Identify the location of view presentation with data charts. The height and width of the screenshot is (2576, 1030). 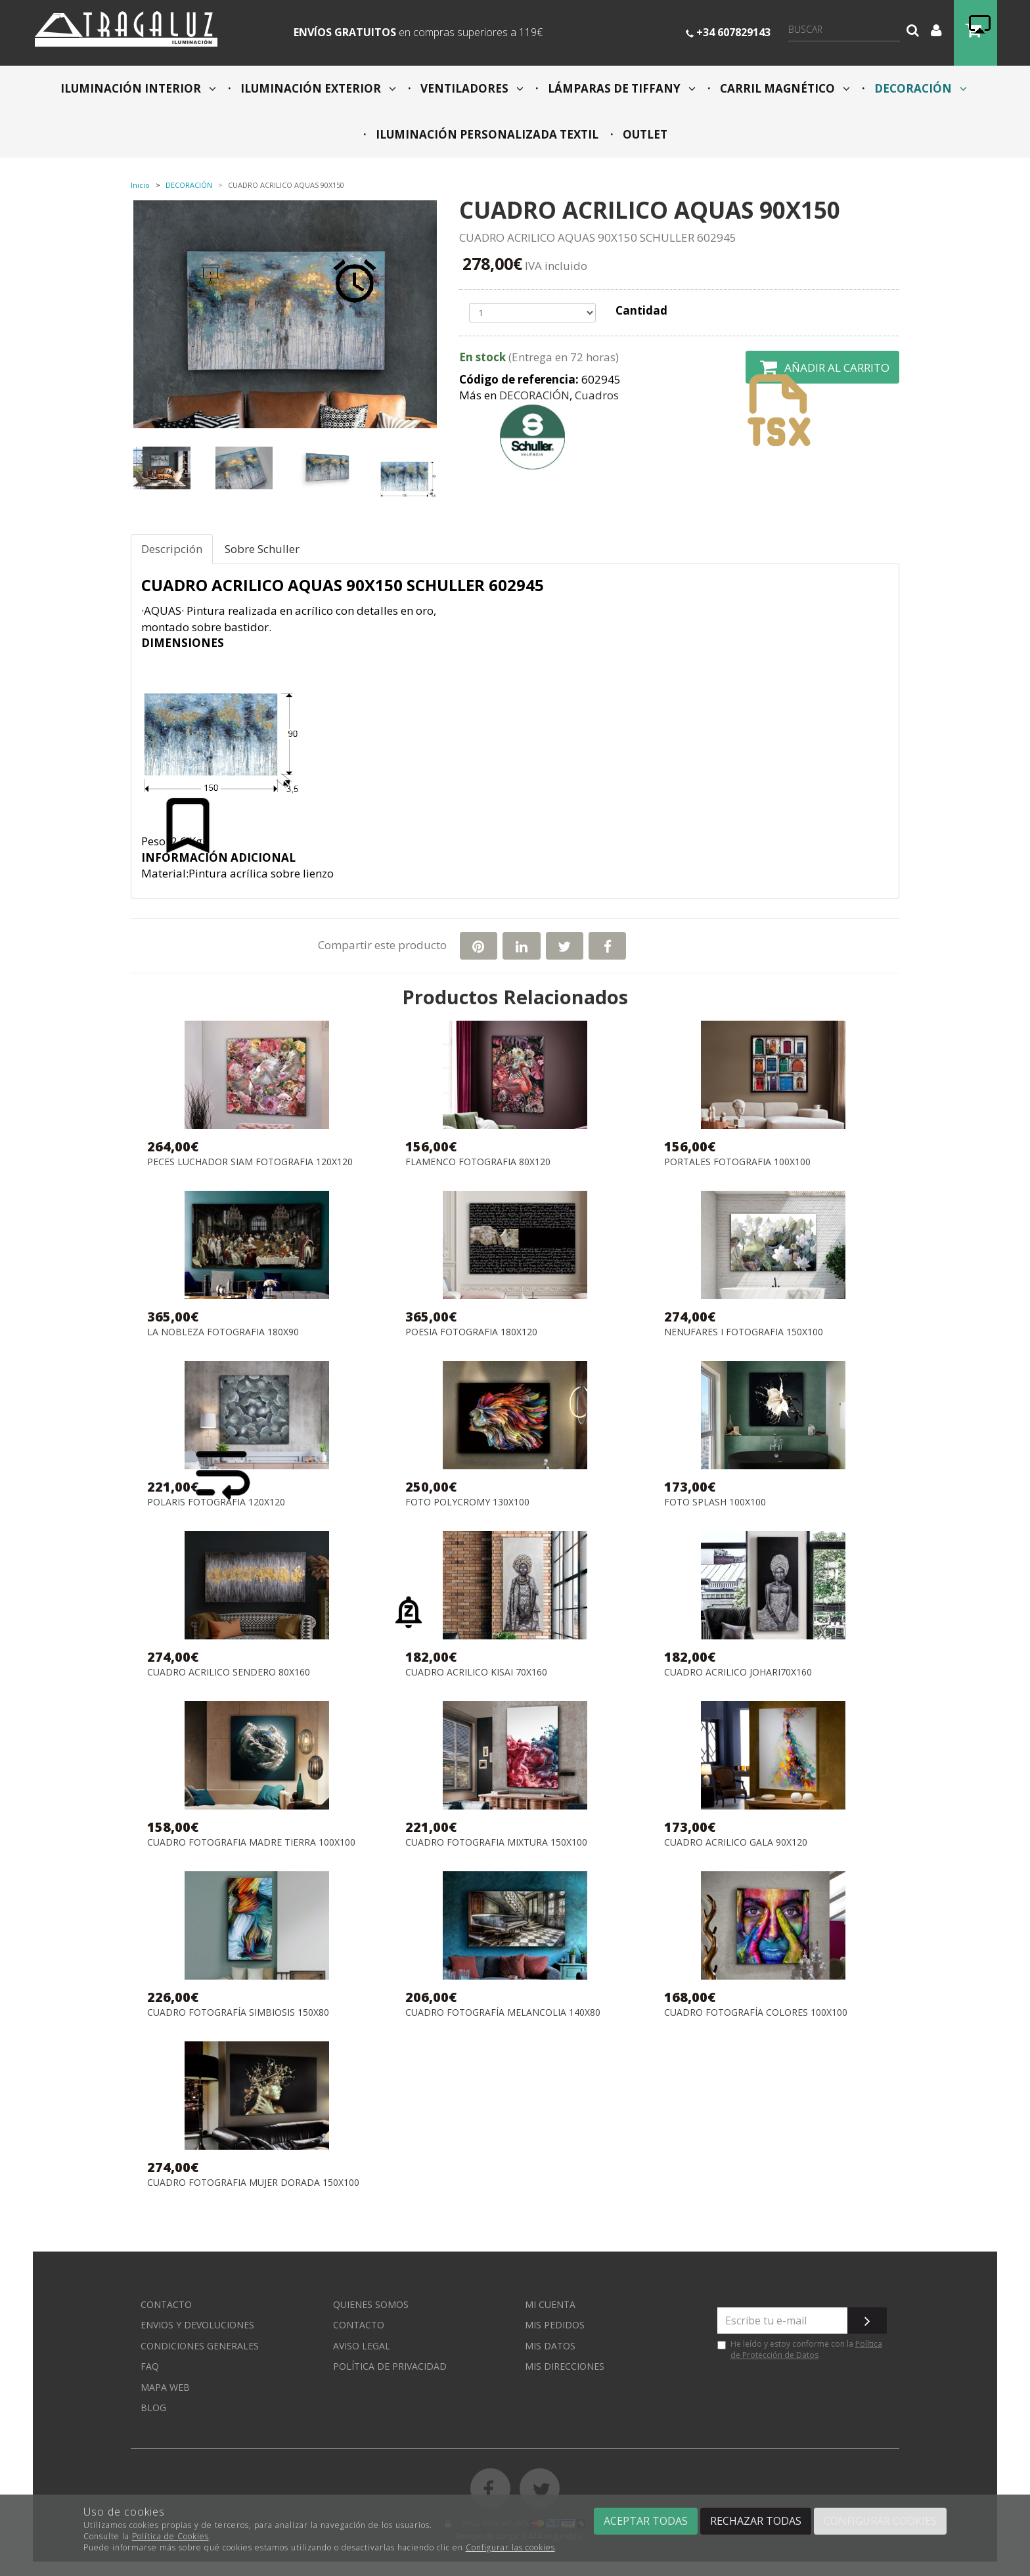
(210, 273).